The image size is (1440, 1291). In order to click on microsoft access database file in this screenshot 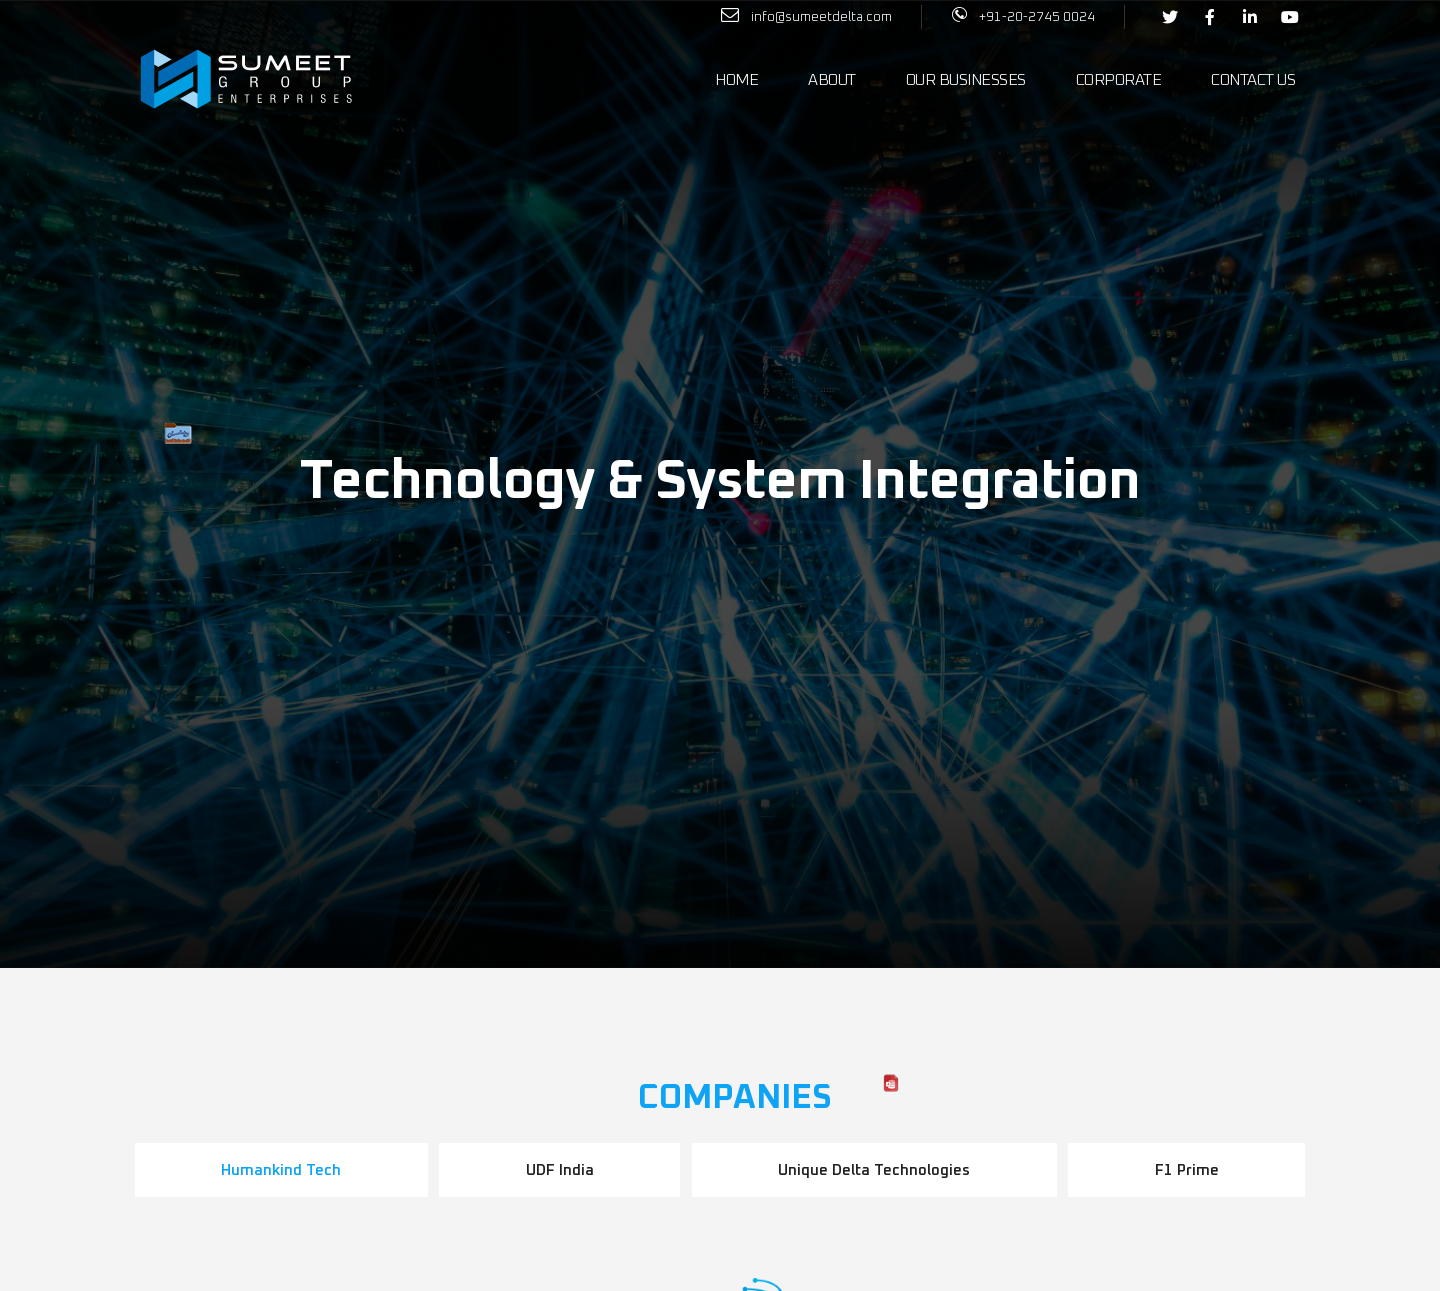, I will do `click(891, 1083)`.